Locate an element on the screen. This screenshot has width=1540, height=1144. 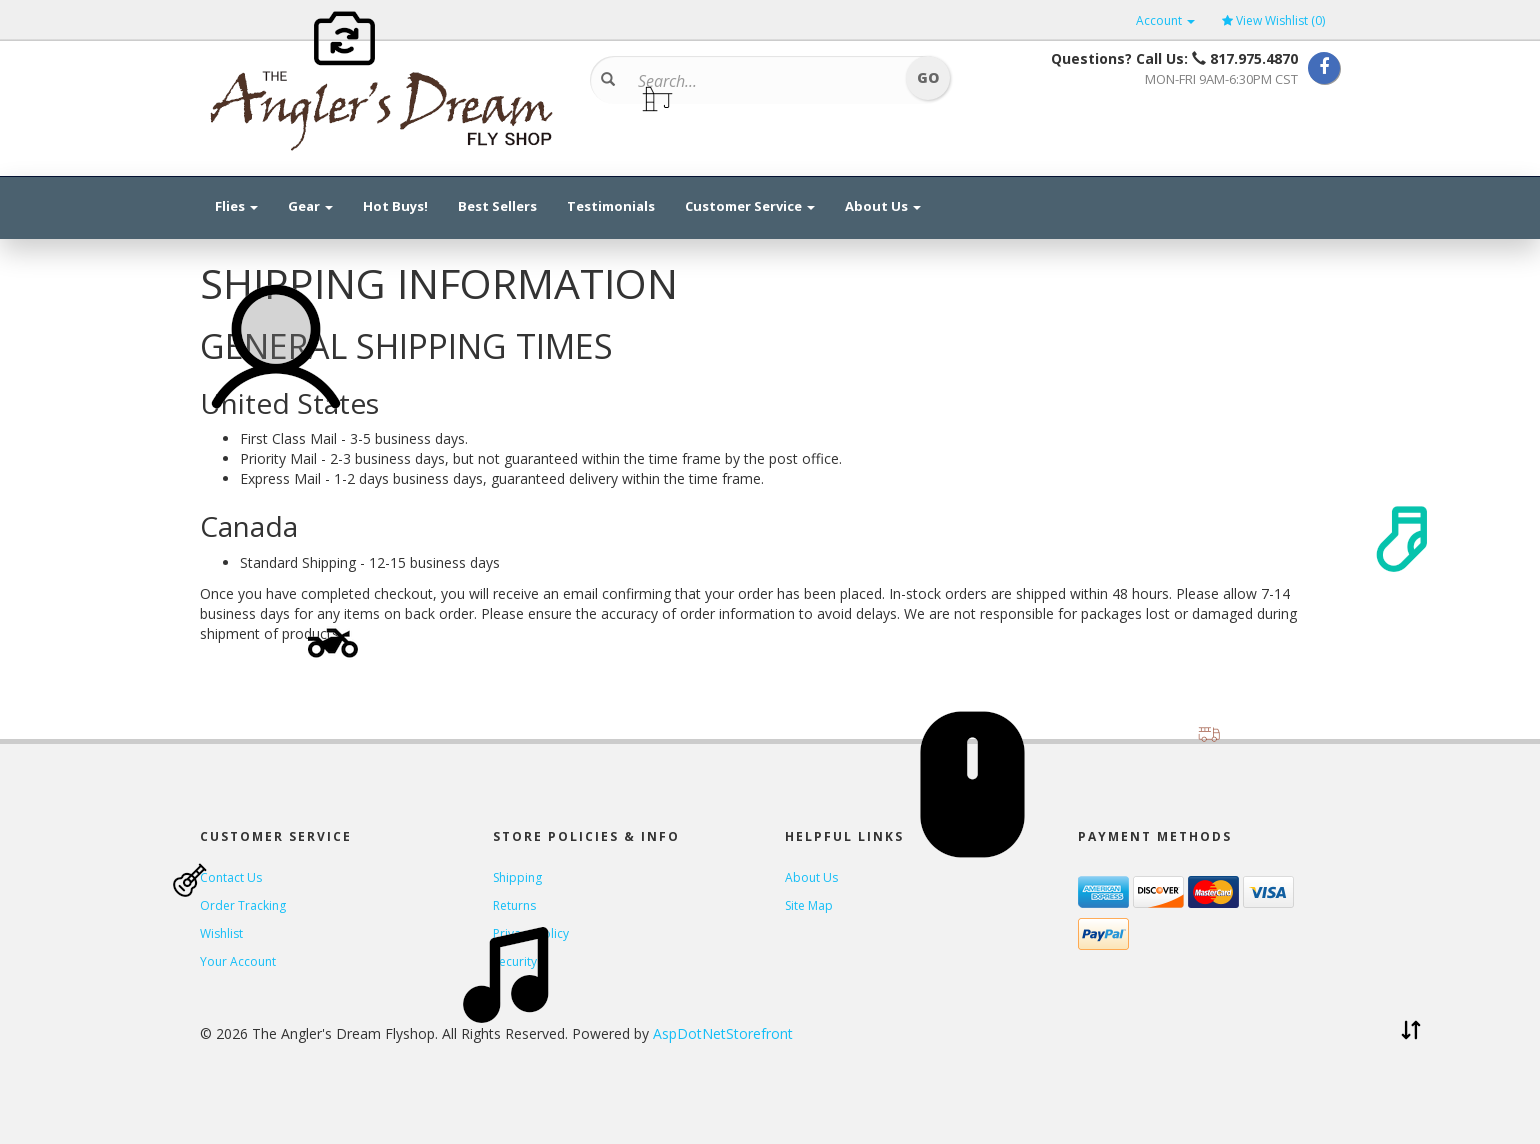
access music library or audio files is located at coordinates (511, 975).